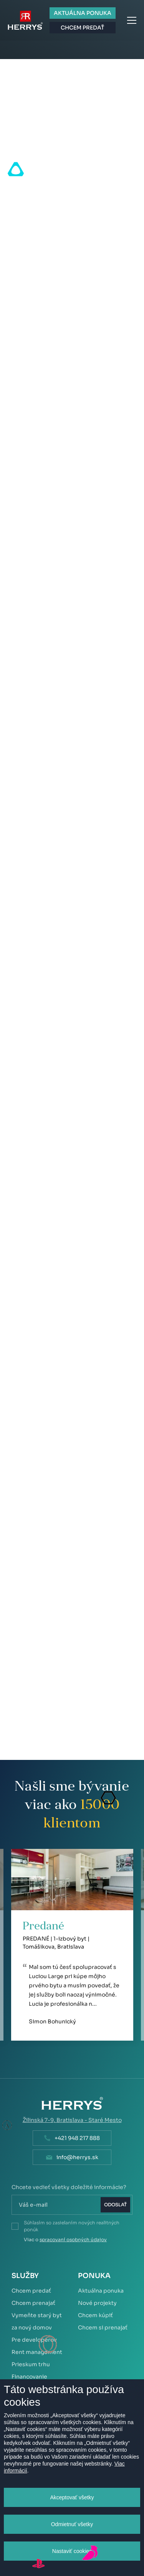  Describe the element at coordinates (90, 2552) in the screenshot. I see `open yuque documentation platform` at that location.